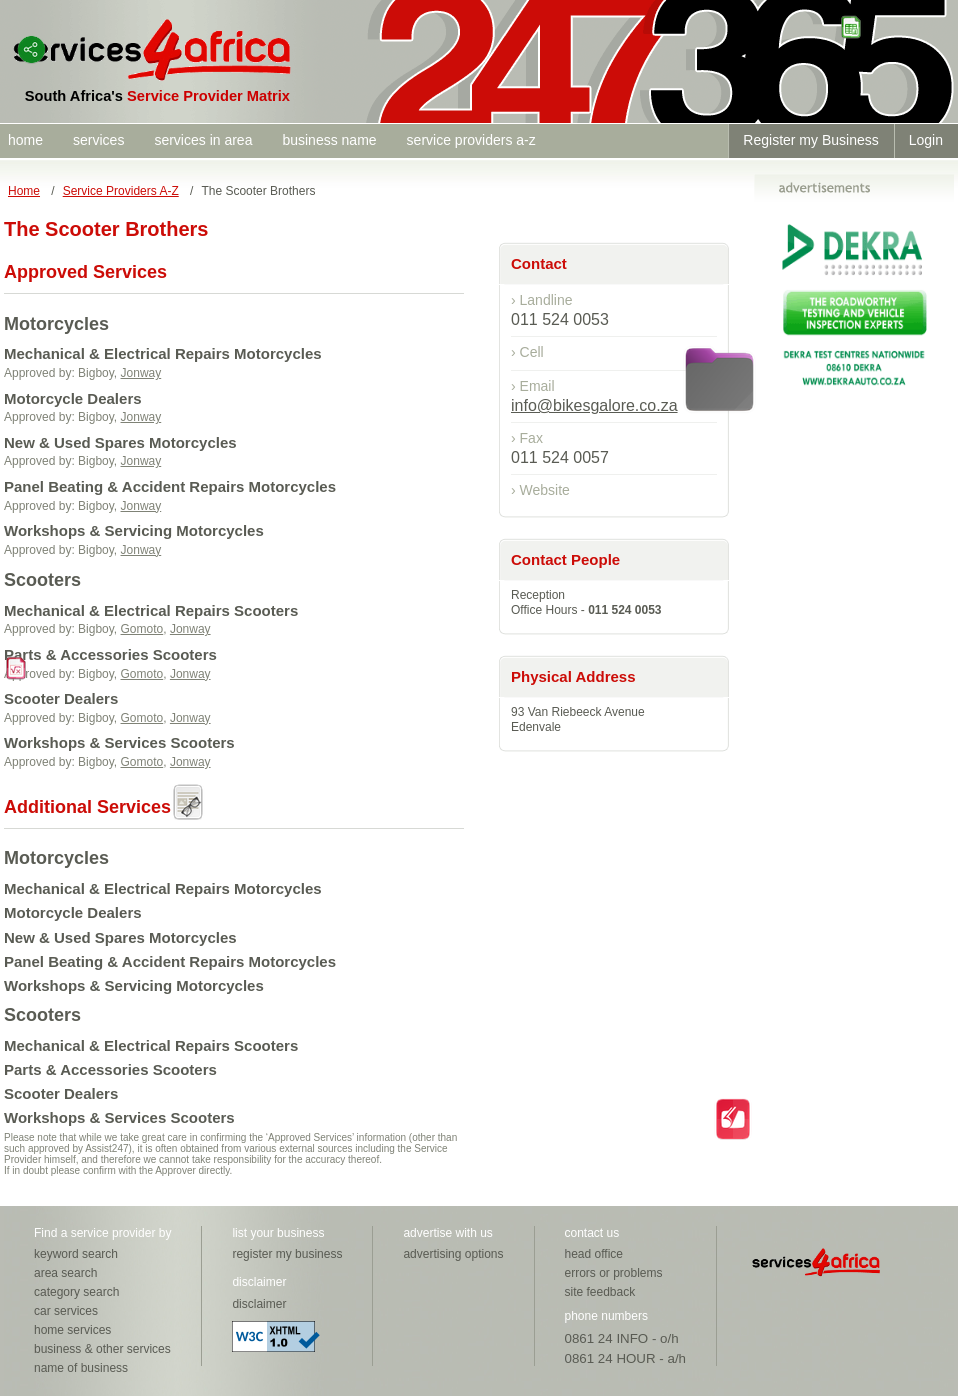  I want to click on an eps vector file, so click(733, 1119).